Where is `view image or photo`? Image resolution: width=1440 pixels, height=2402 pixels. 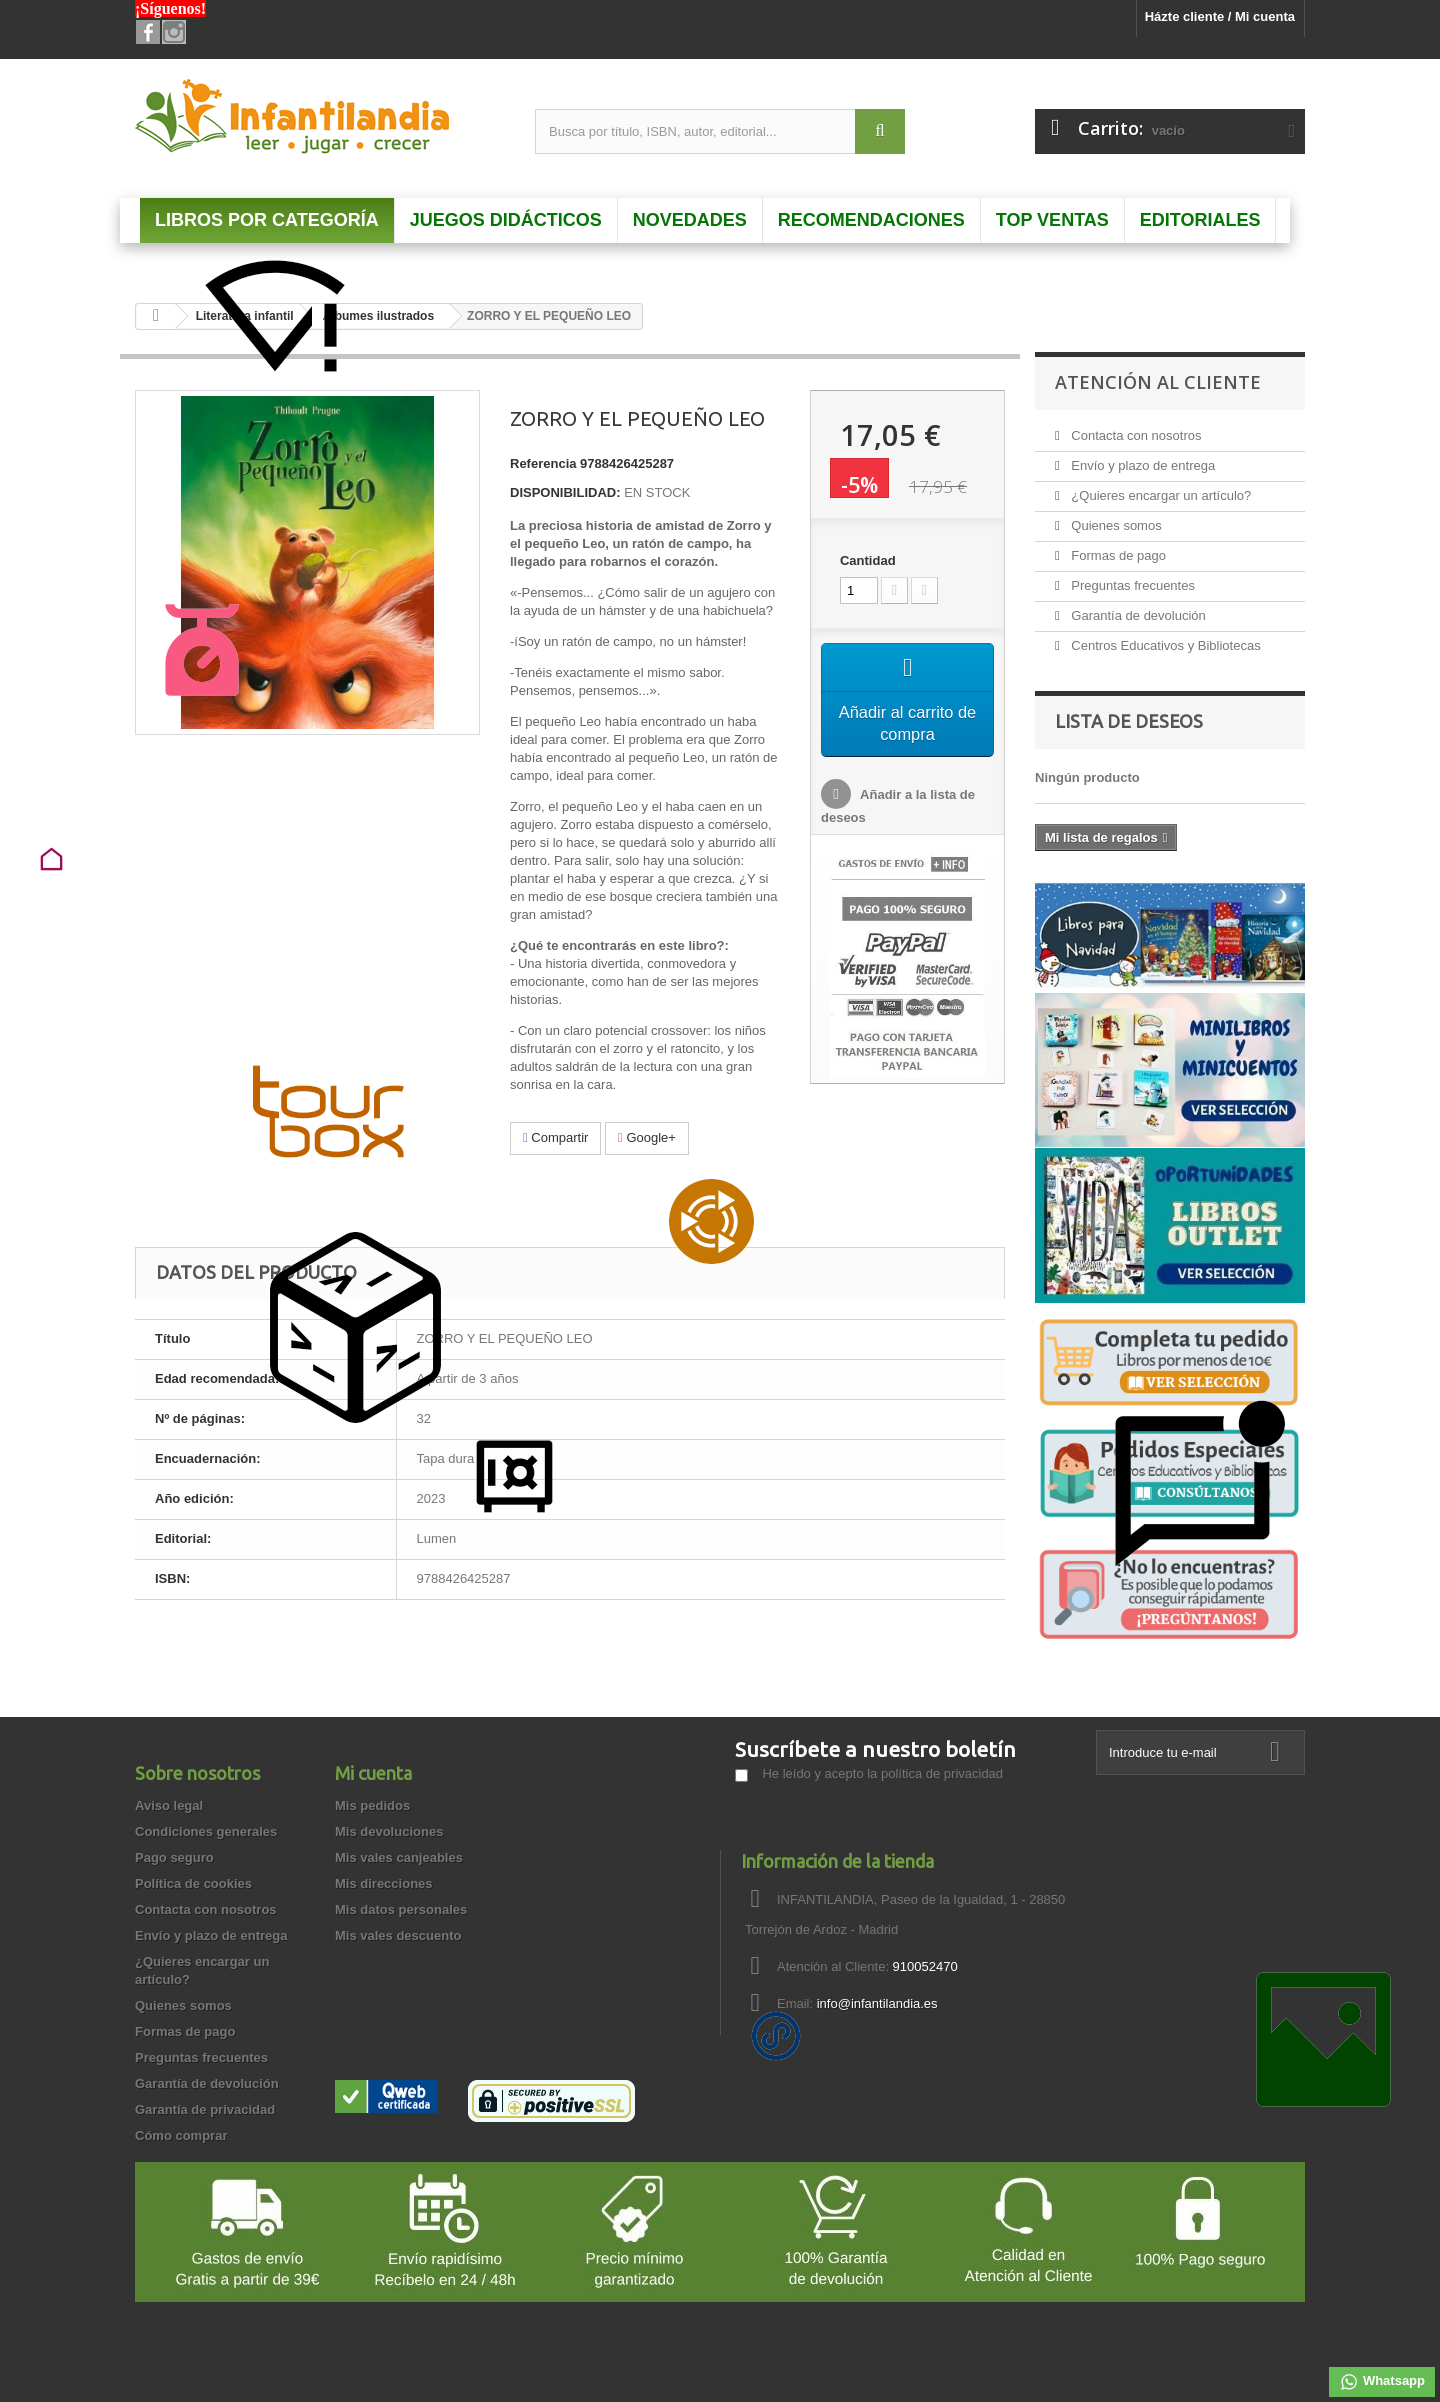 view image or photo is located at coordinates (1323, 2039).